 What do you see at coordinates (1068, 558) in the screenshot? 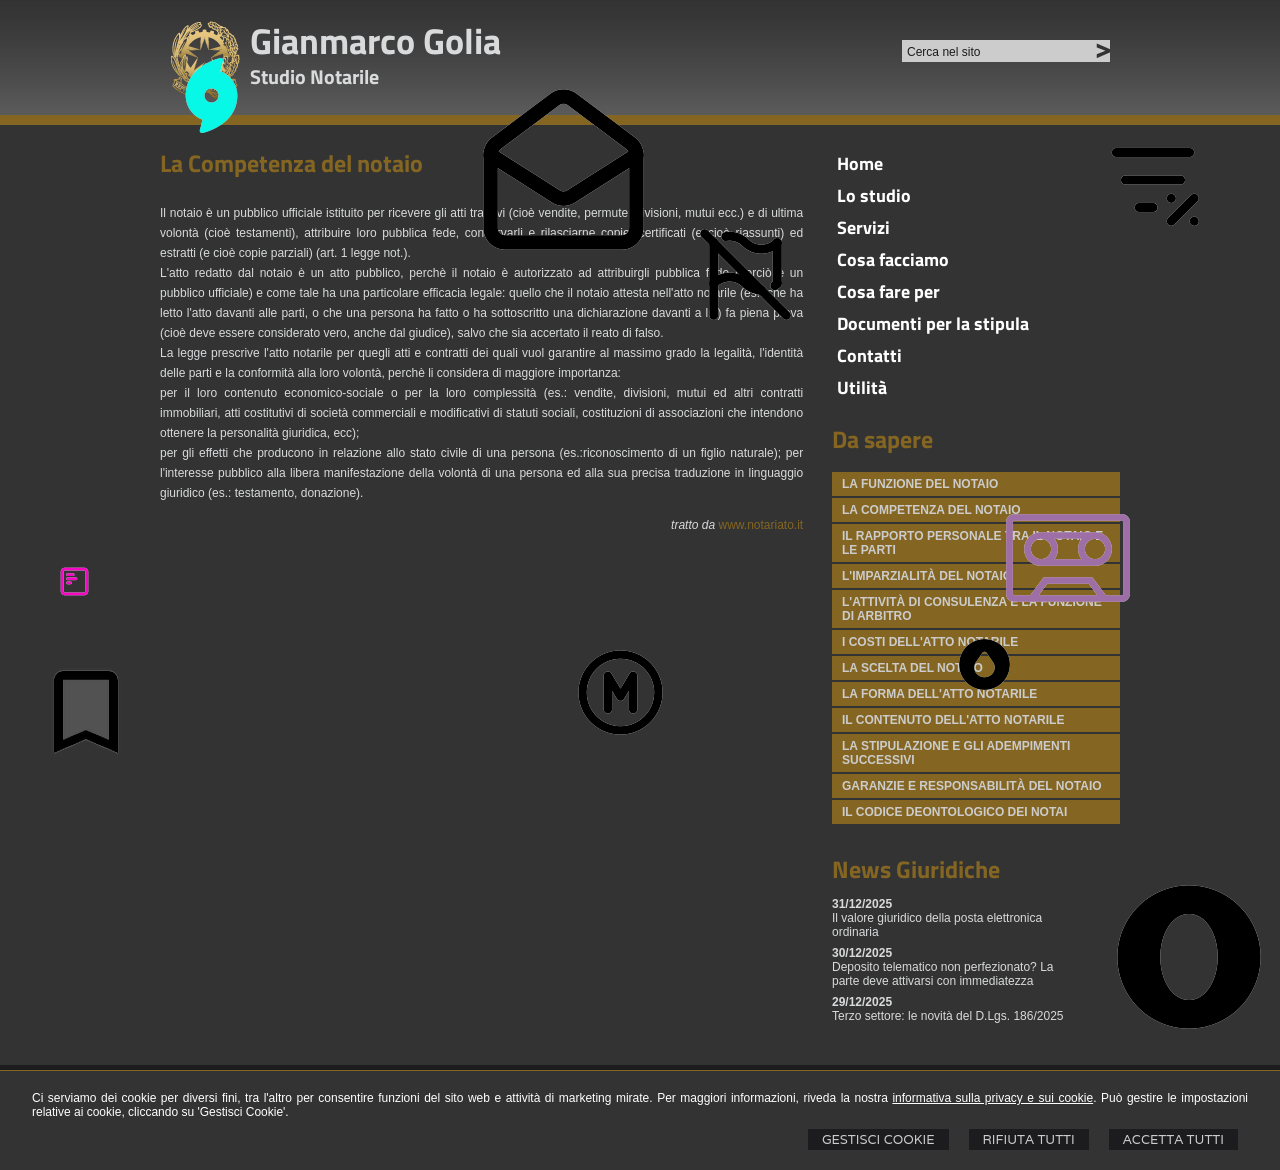
I see `access audio recordings or voice memos` at bounding box center [1068, 558].